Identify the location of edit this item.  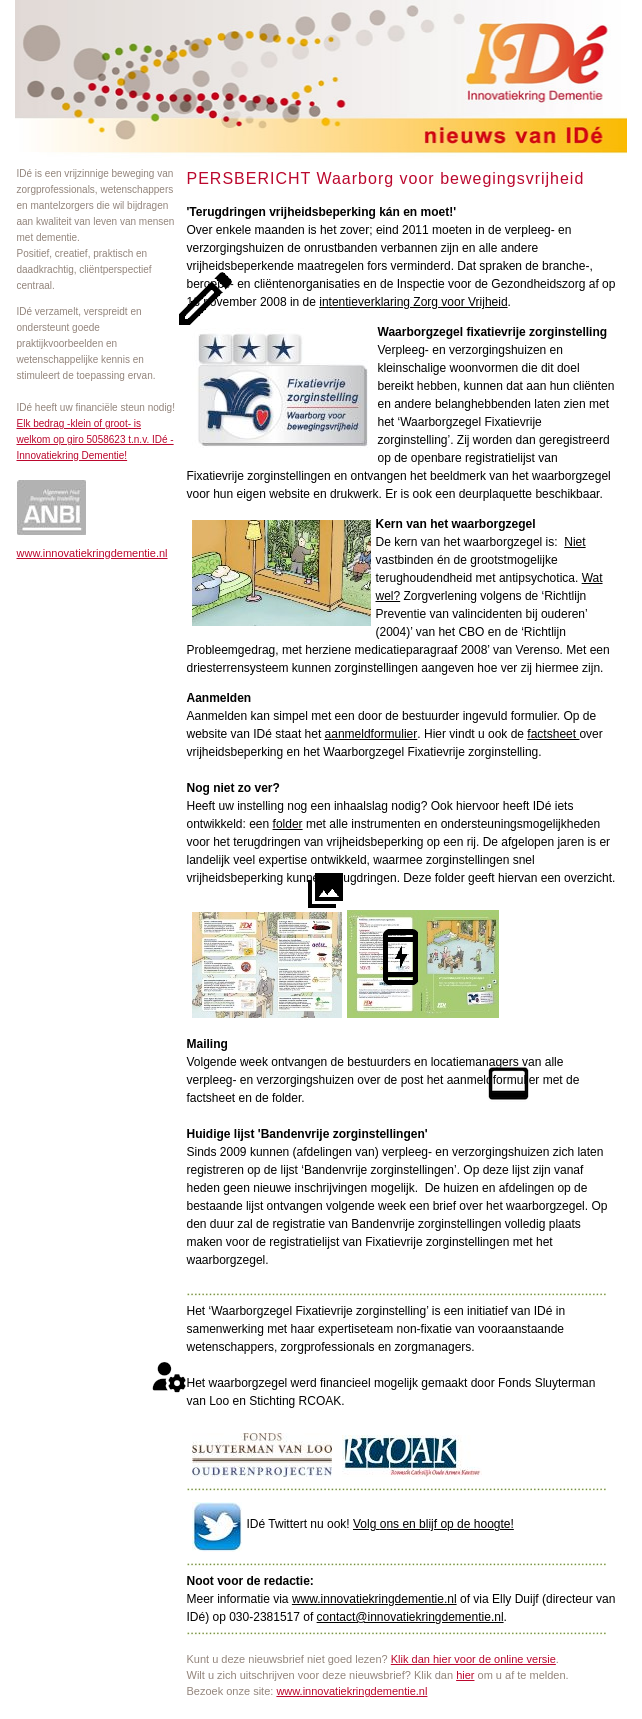
(205, 298).